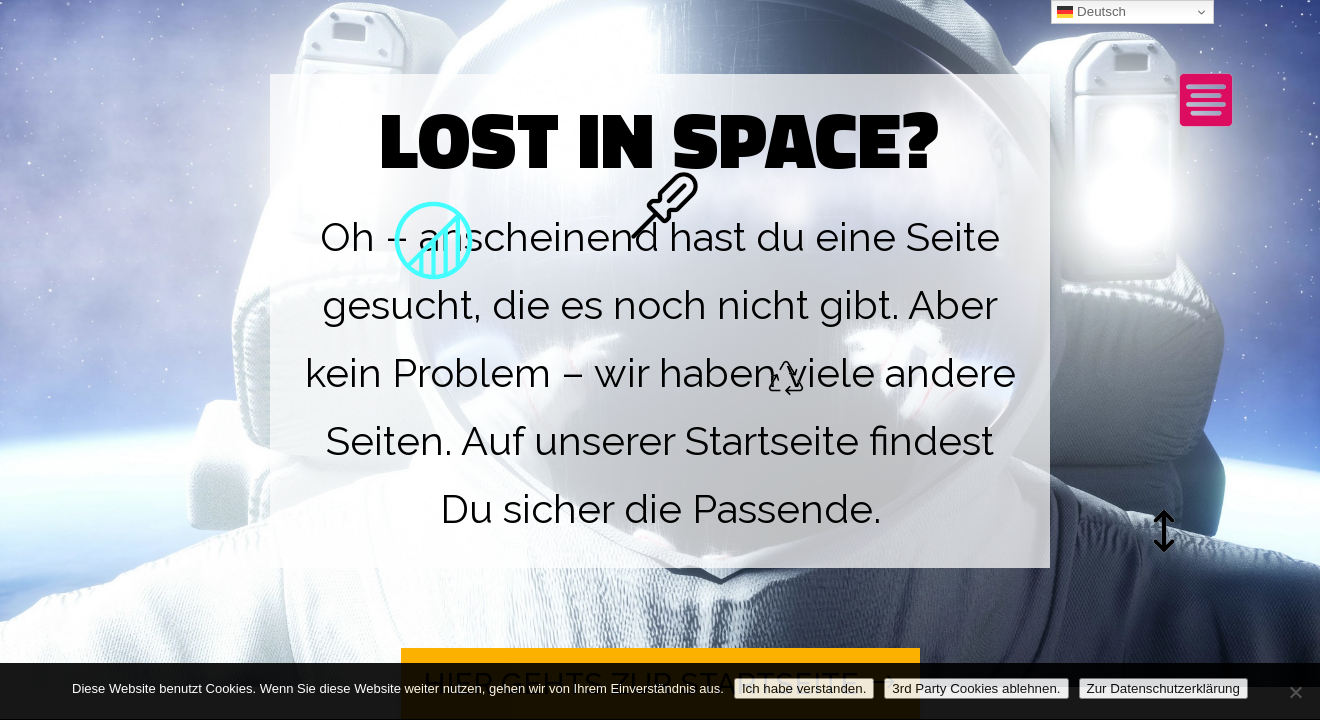 The image size is (1320, 720). Describe the element at coordinates (786, 378) in the screenshot. I see `indicates recyclable item or material` at that location.